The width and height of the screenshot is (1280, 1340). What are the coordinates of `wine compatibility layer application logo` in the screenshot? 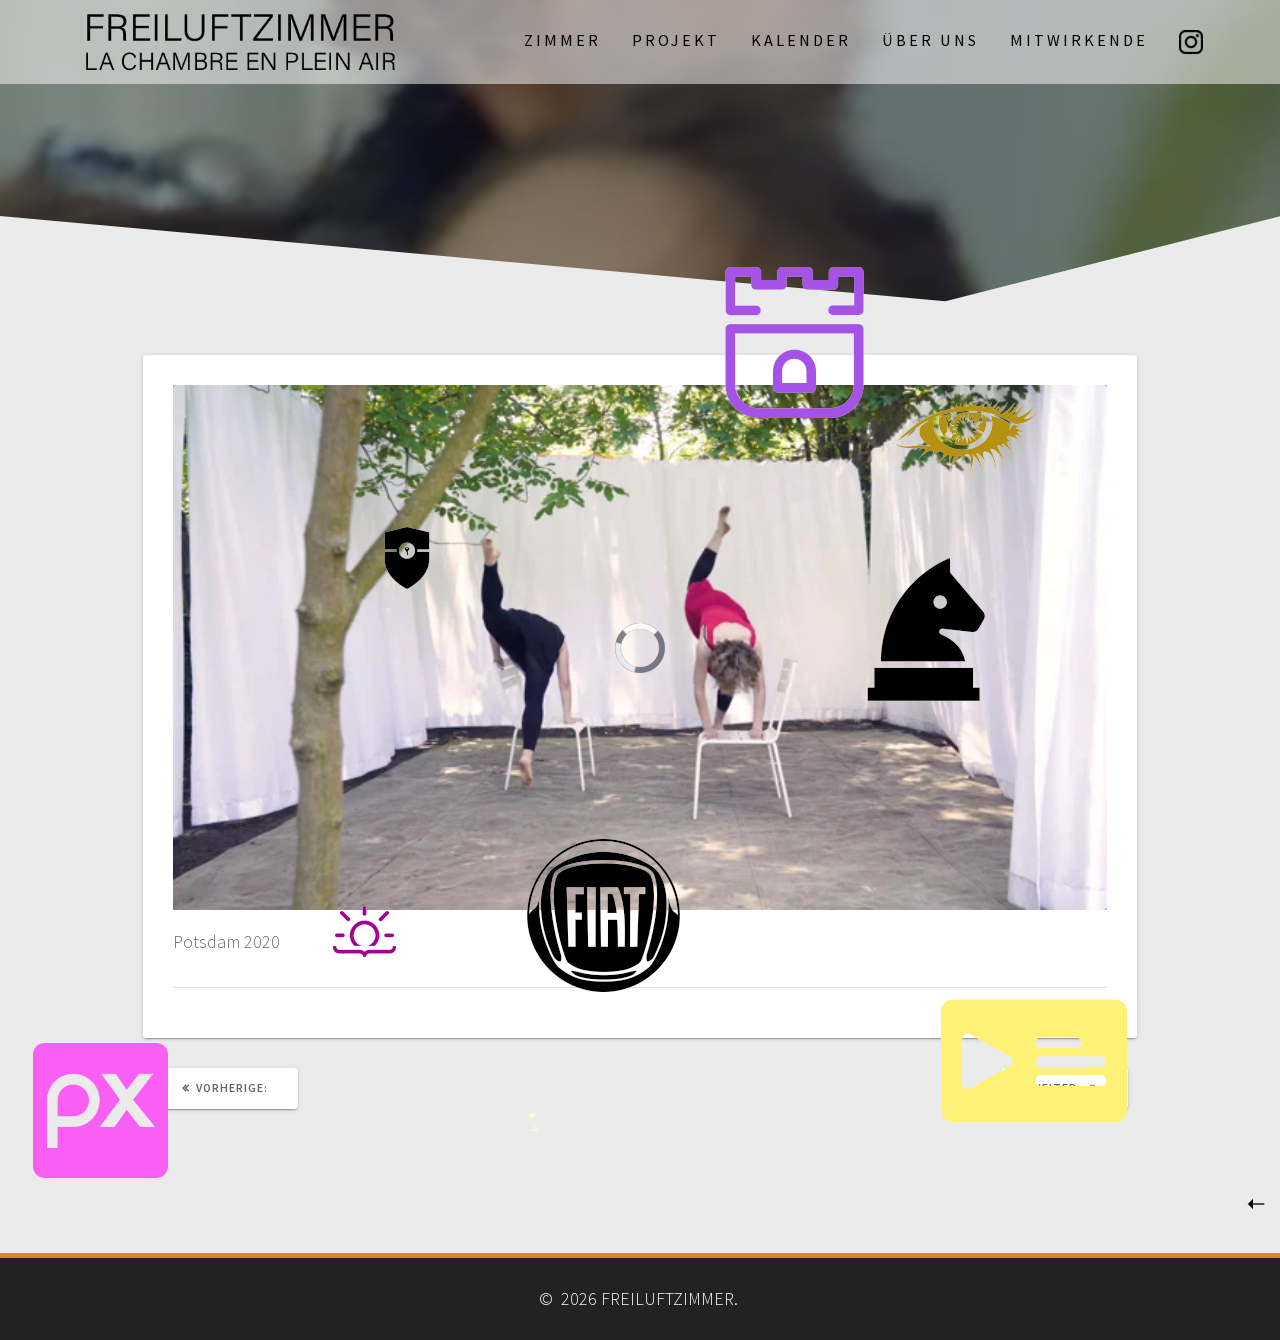 It's located at (534, 1122).